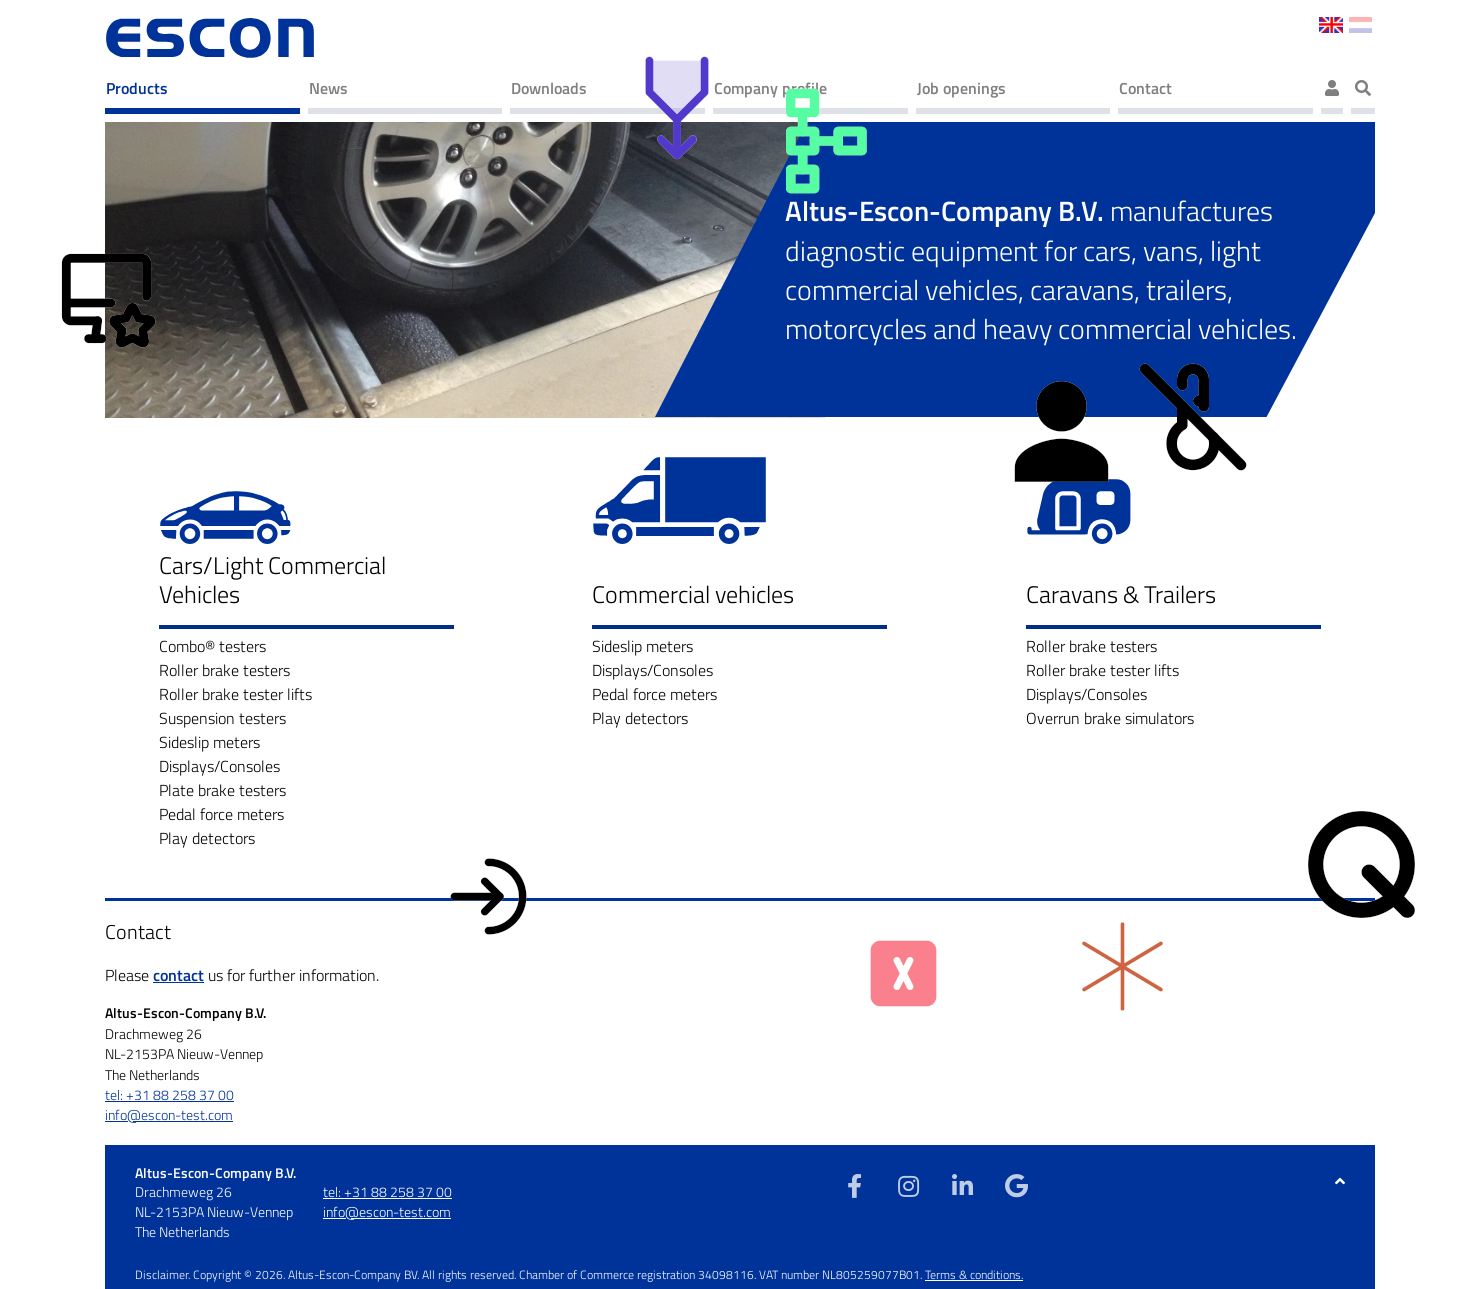 This screenshot has height=1289, width=1480. I want to click on mark this device as a favorite, so click(106, 298).